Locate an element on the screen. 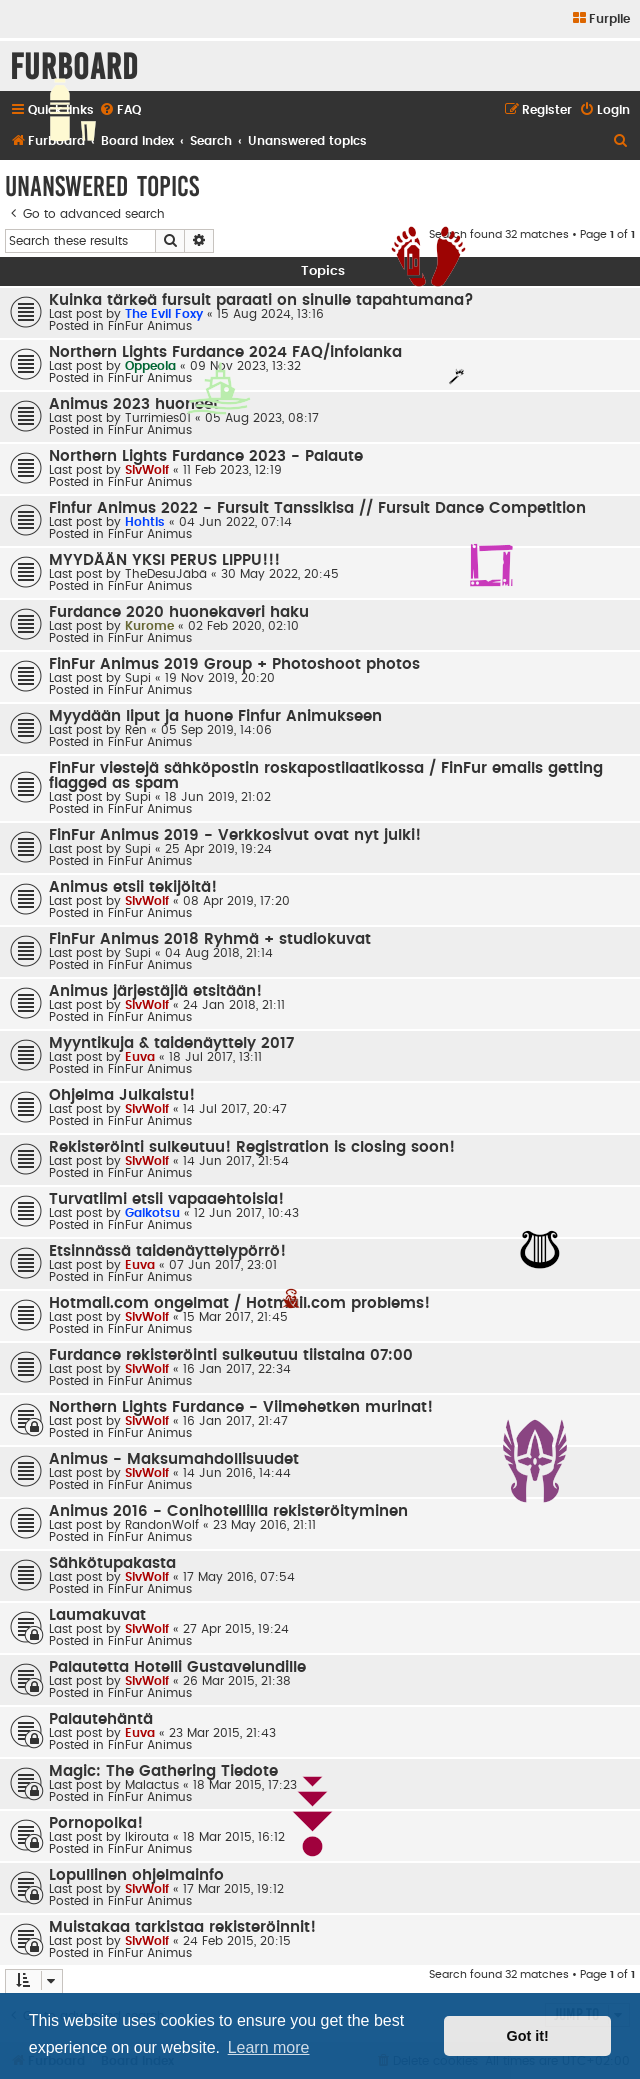 Image resolution: width=640 pixels, height=2079 pixels. access music or audio features is located at coordinates (540, 1249).